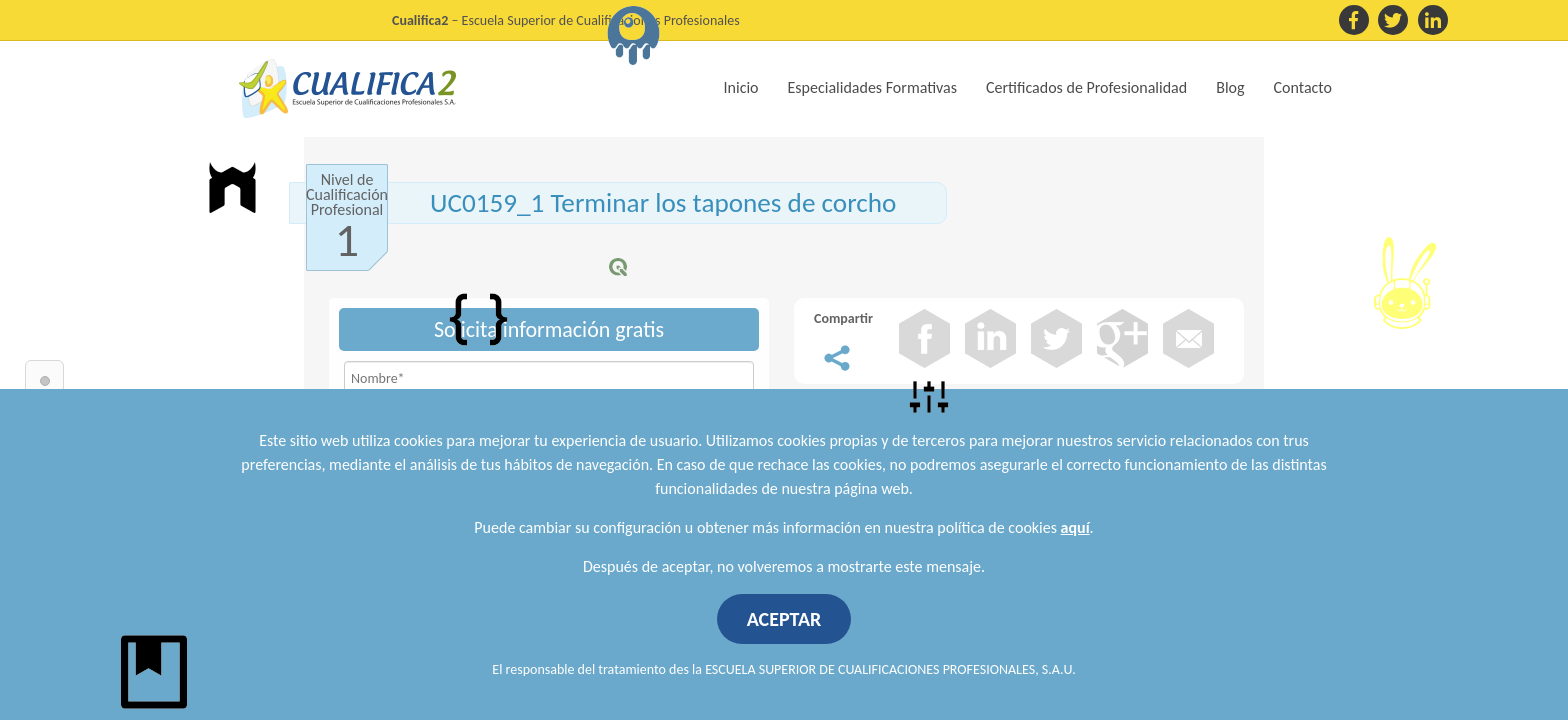 The height and width of the screenshot is (720, 1568). I want to click on view bookmarked file, so click(154, 672).